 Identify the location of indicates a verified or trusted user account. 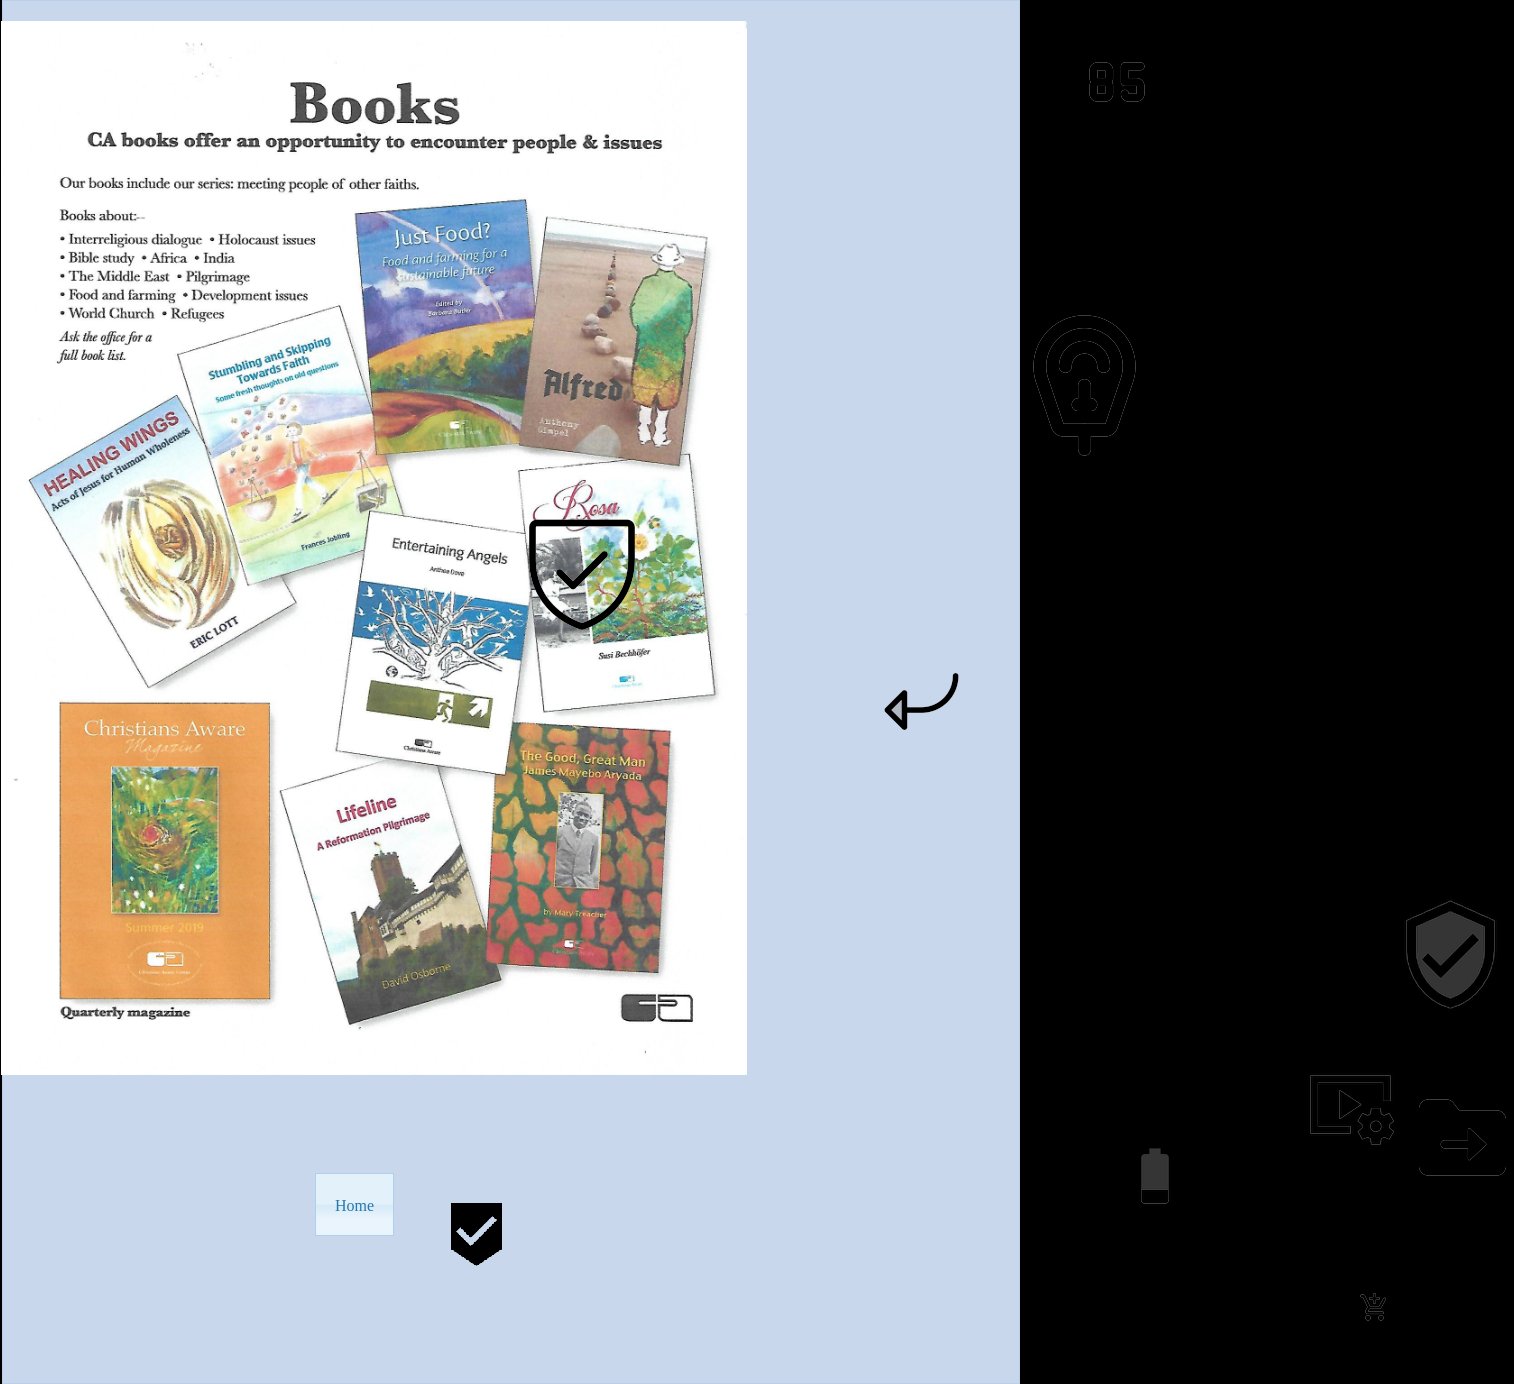
(1450, 954).